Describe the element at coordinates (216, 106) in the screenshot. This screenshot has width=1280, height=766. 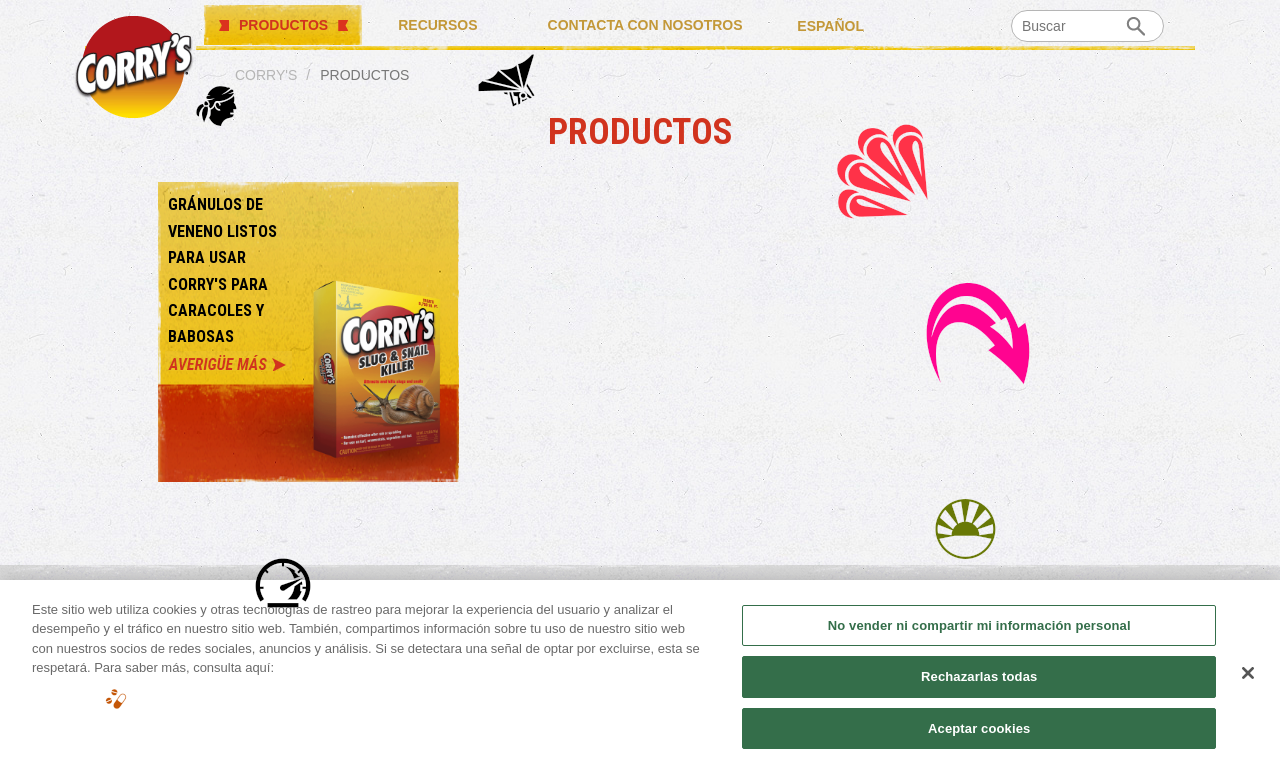
I see `select bandana accessory for character customization` at that location.